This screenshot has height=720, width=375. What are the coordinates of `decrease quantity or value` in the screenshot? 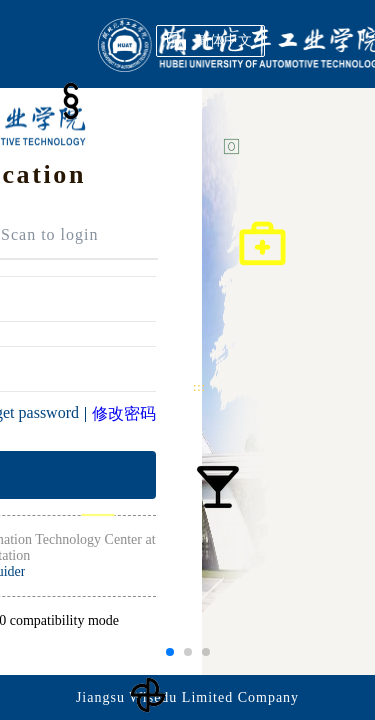 It's located at (98, 515).